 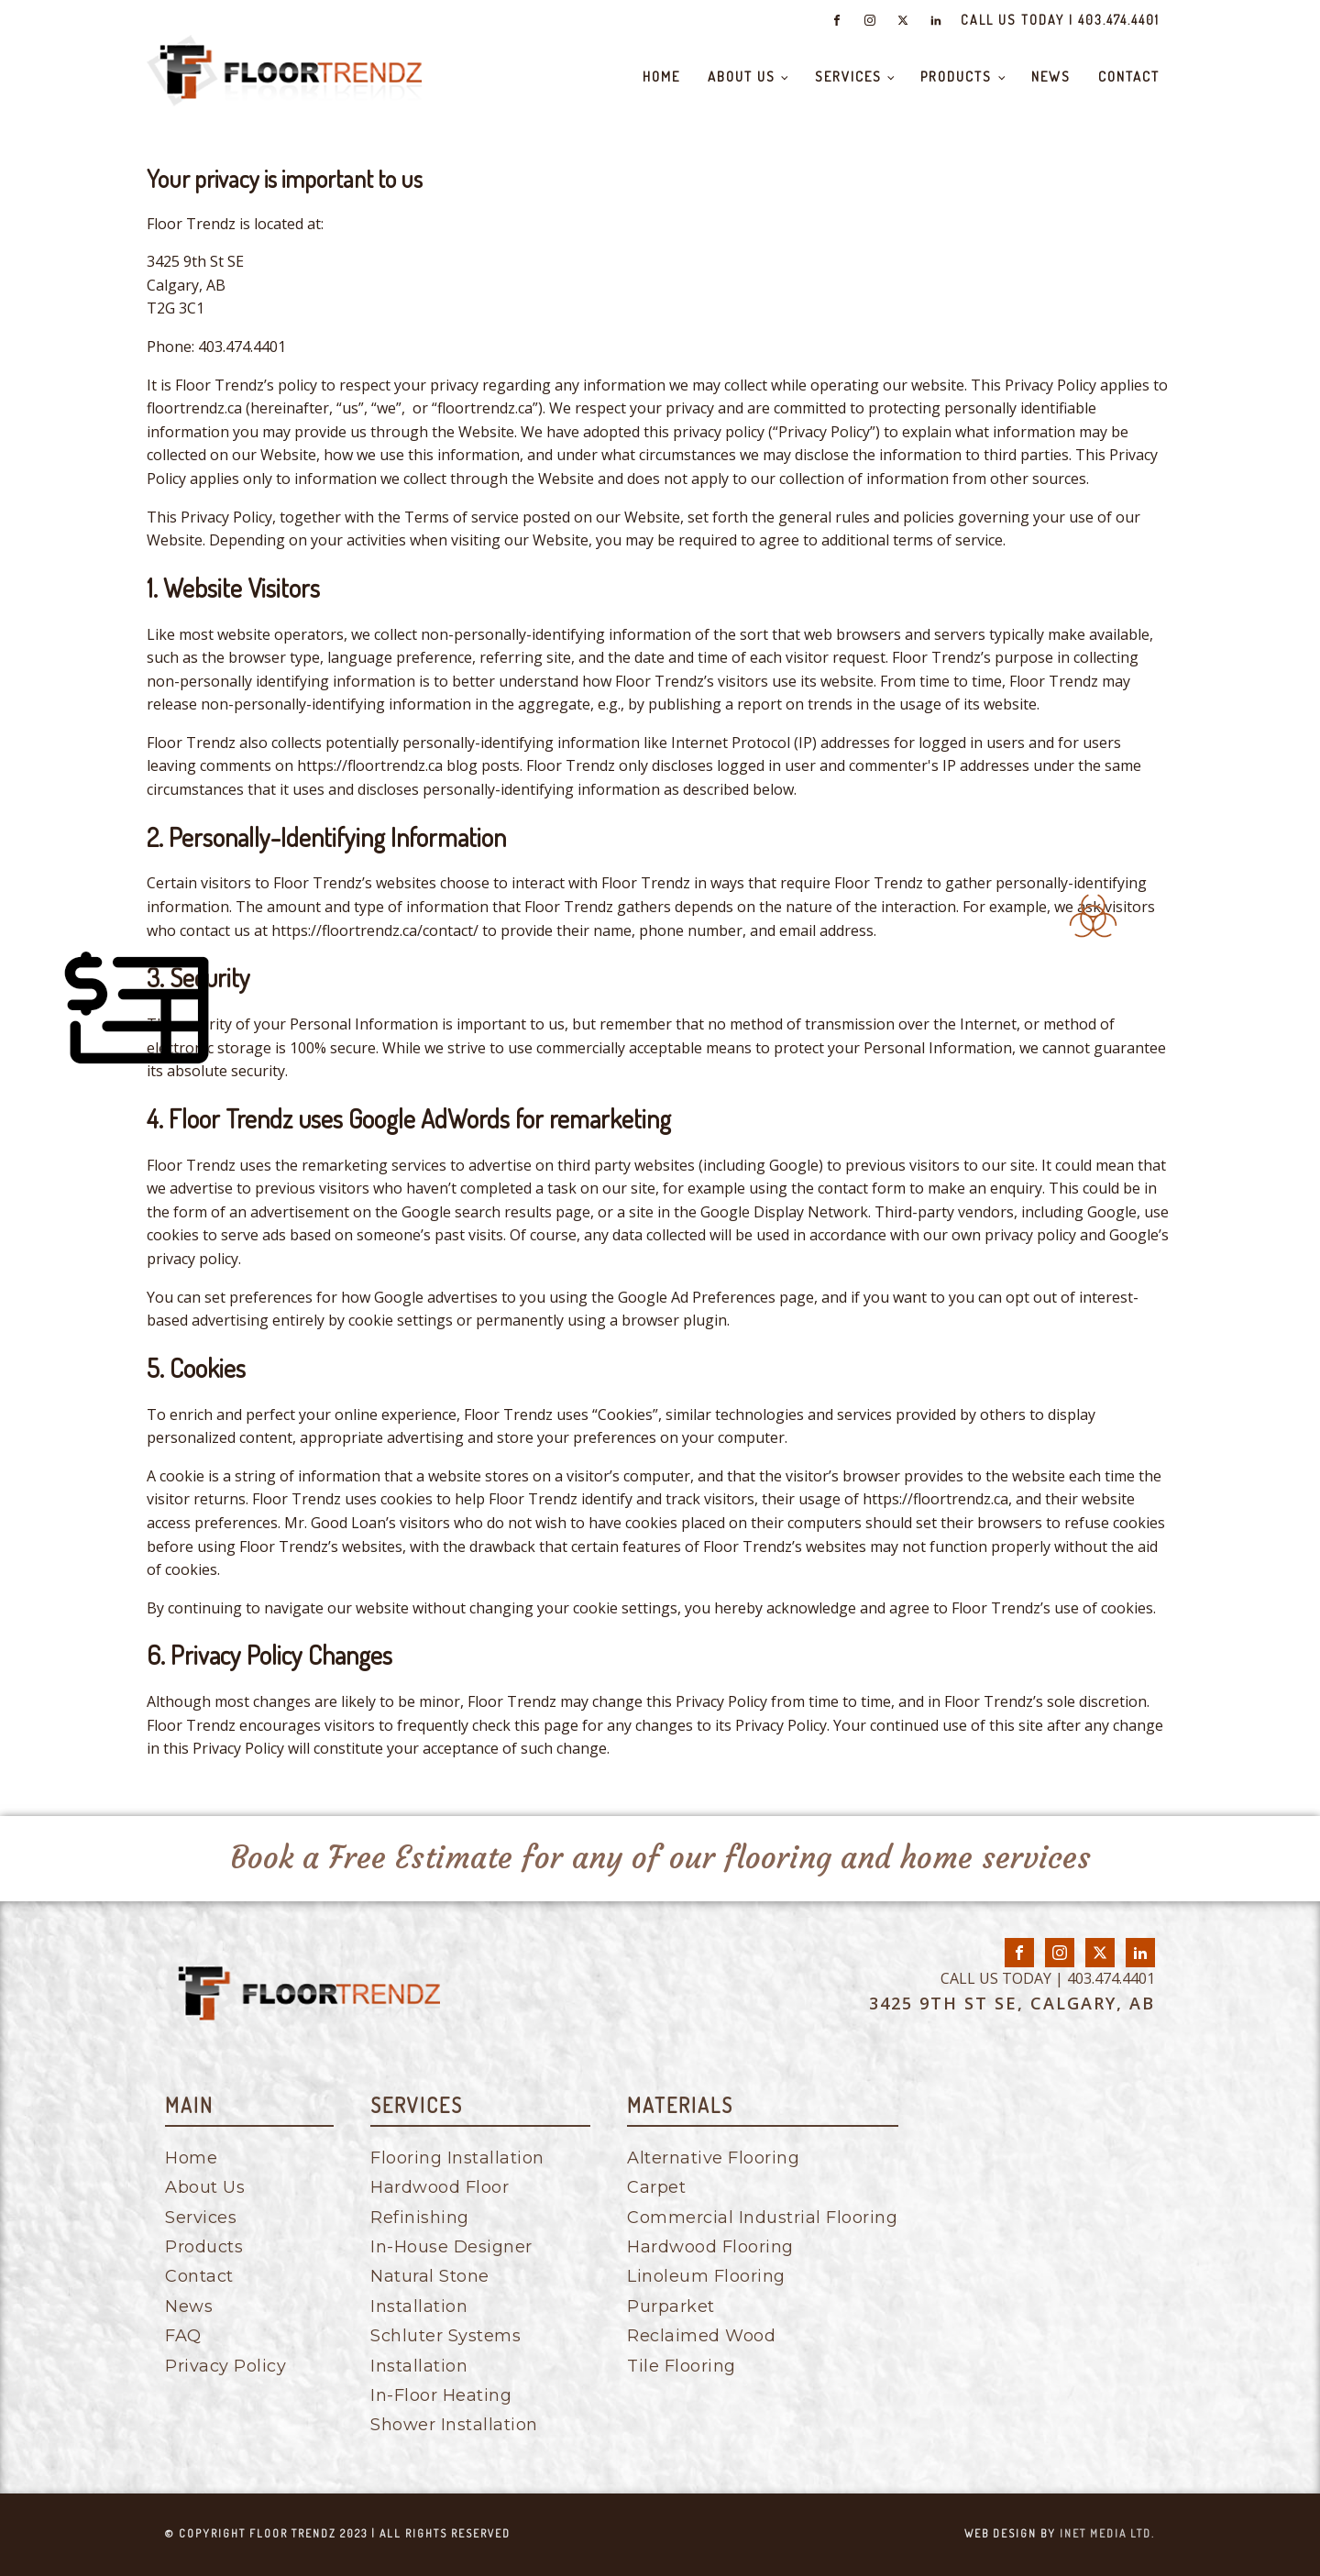 I want to click on indicates hazardous or dangerous content, so click(x=1093, y=917).